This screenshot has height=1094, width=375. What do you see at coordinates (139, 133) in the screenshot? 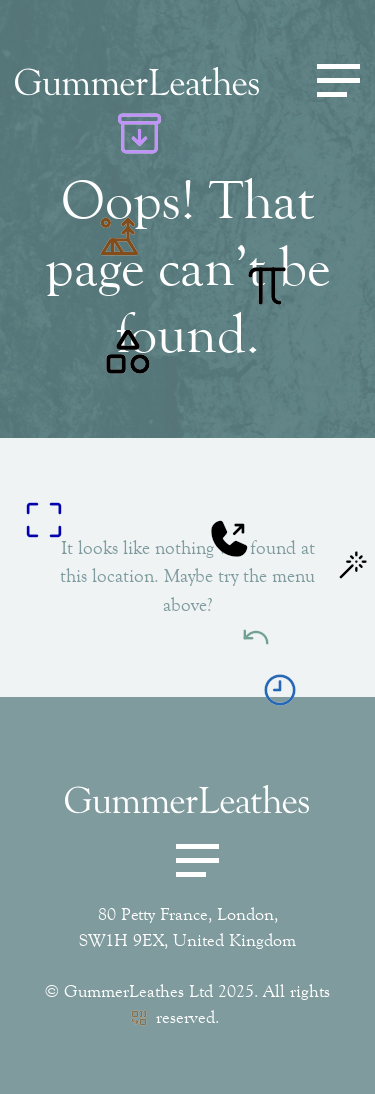
I see `archive this item` at bounding box center [139, 133].